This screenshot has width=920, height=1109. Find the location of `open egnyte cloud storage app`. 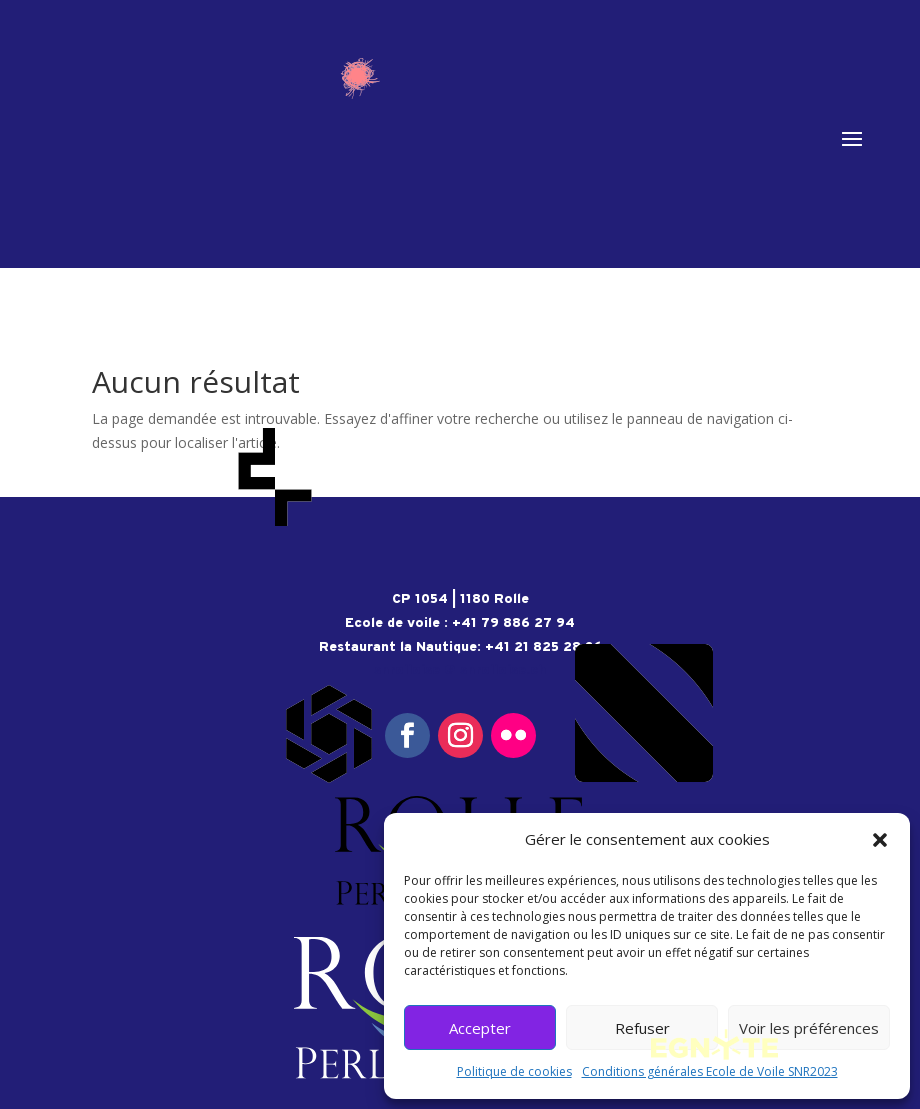

open egnyte cloud storage app is located at coordinates (714, 1044).